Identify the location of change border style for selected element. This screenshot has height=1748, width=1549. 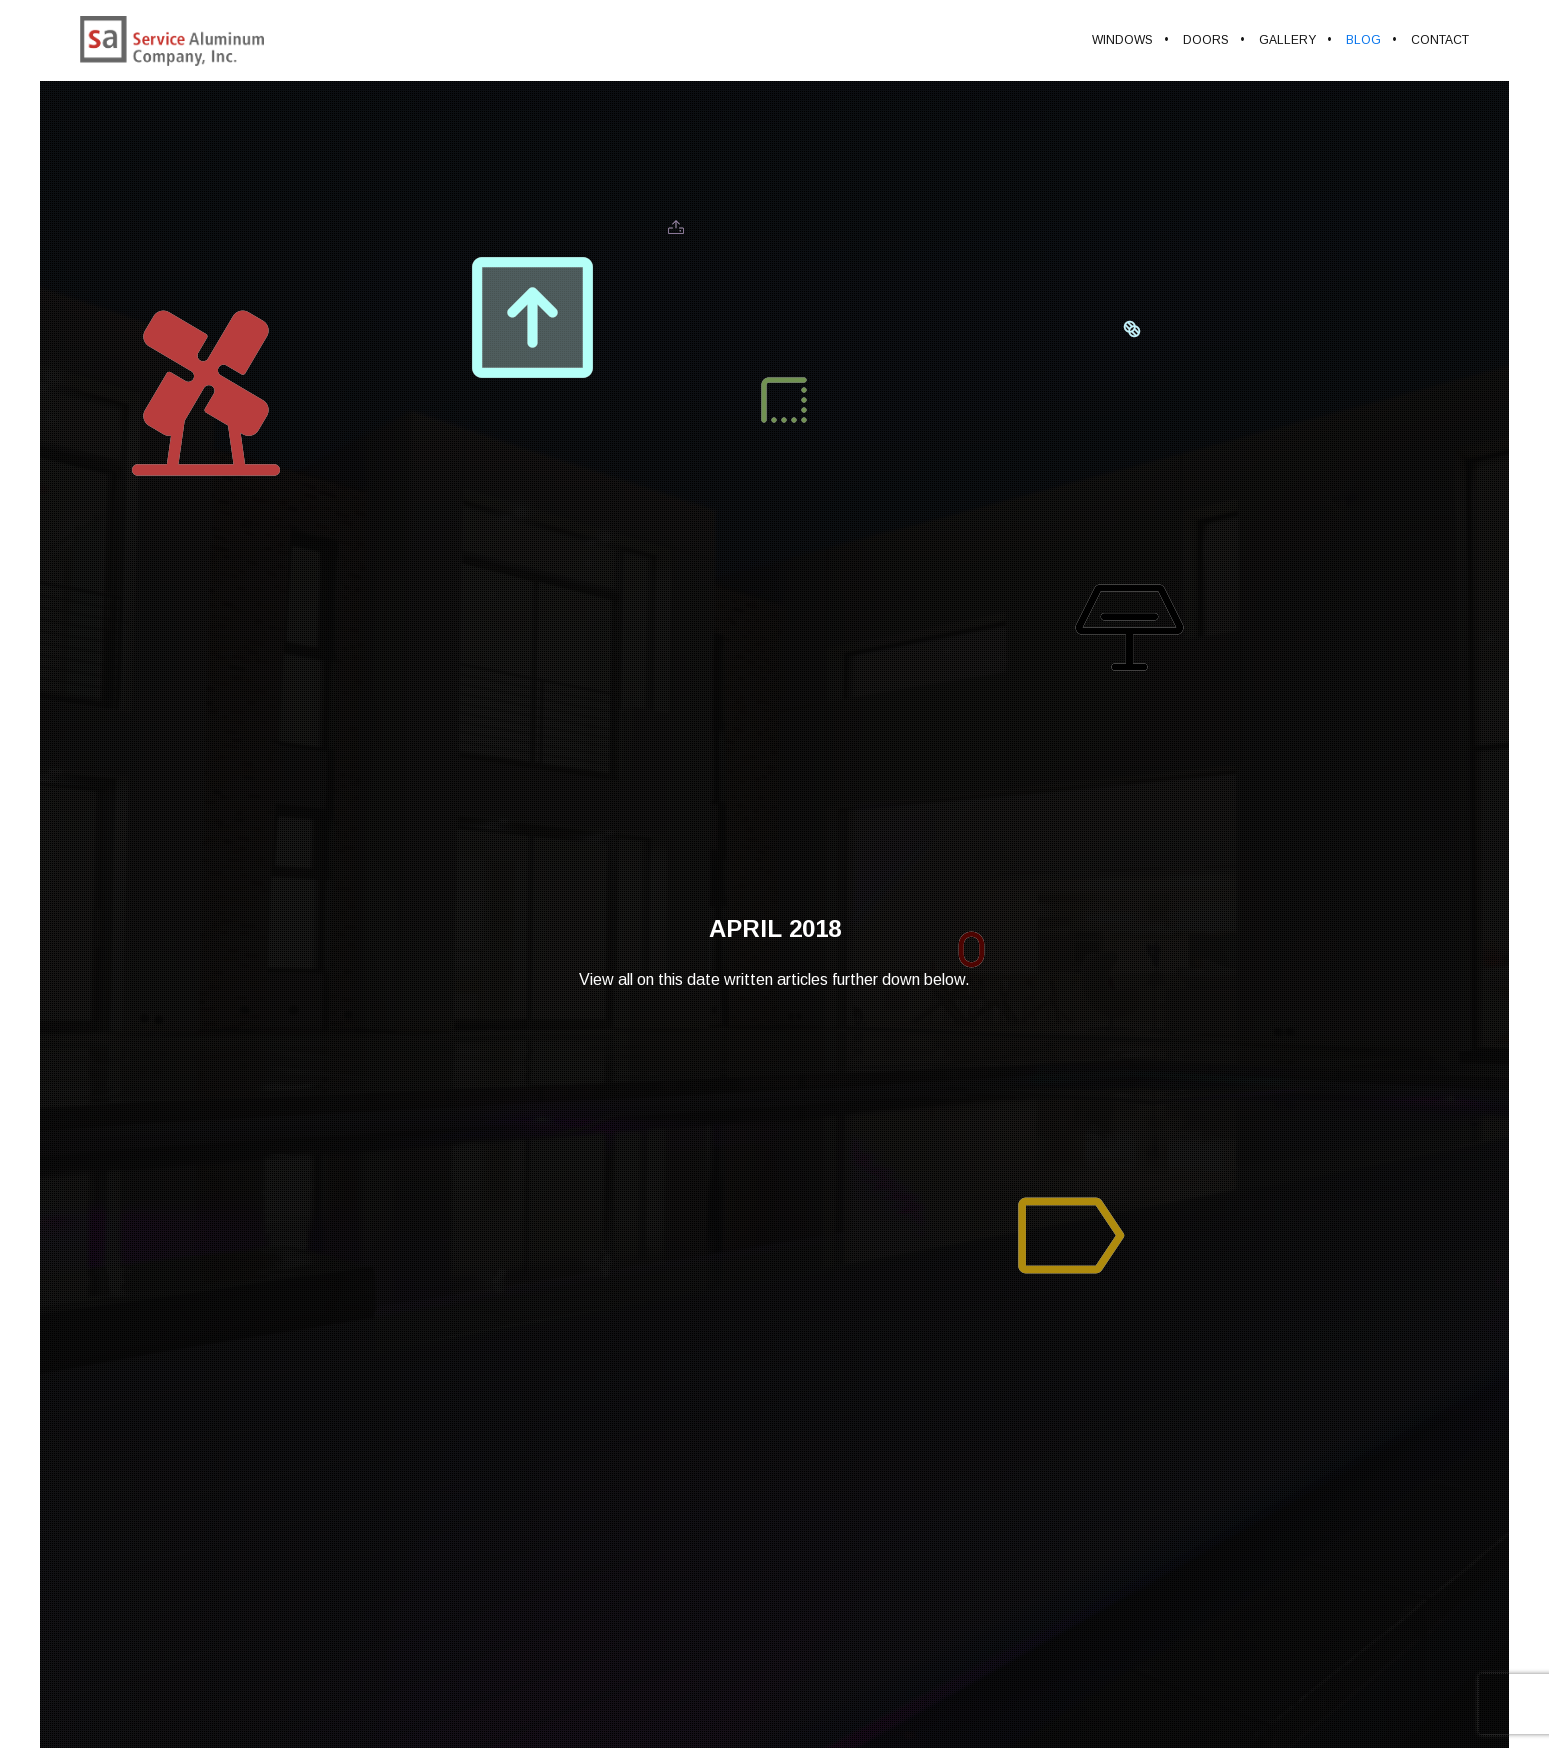
(784, 400).